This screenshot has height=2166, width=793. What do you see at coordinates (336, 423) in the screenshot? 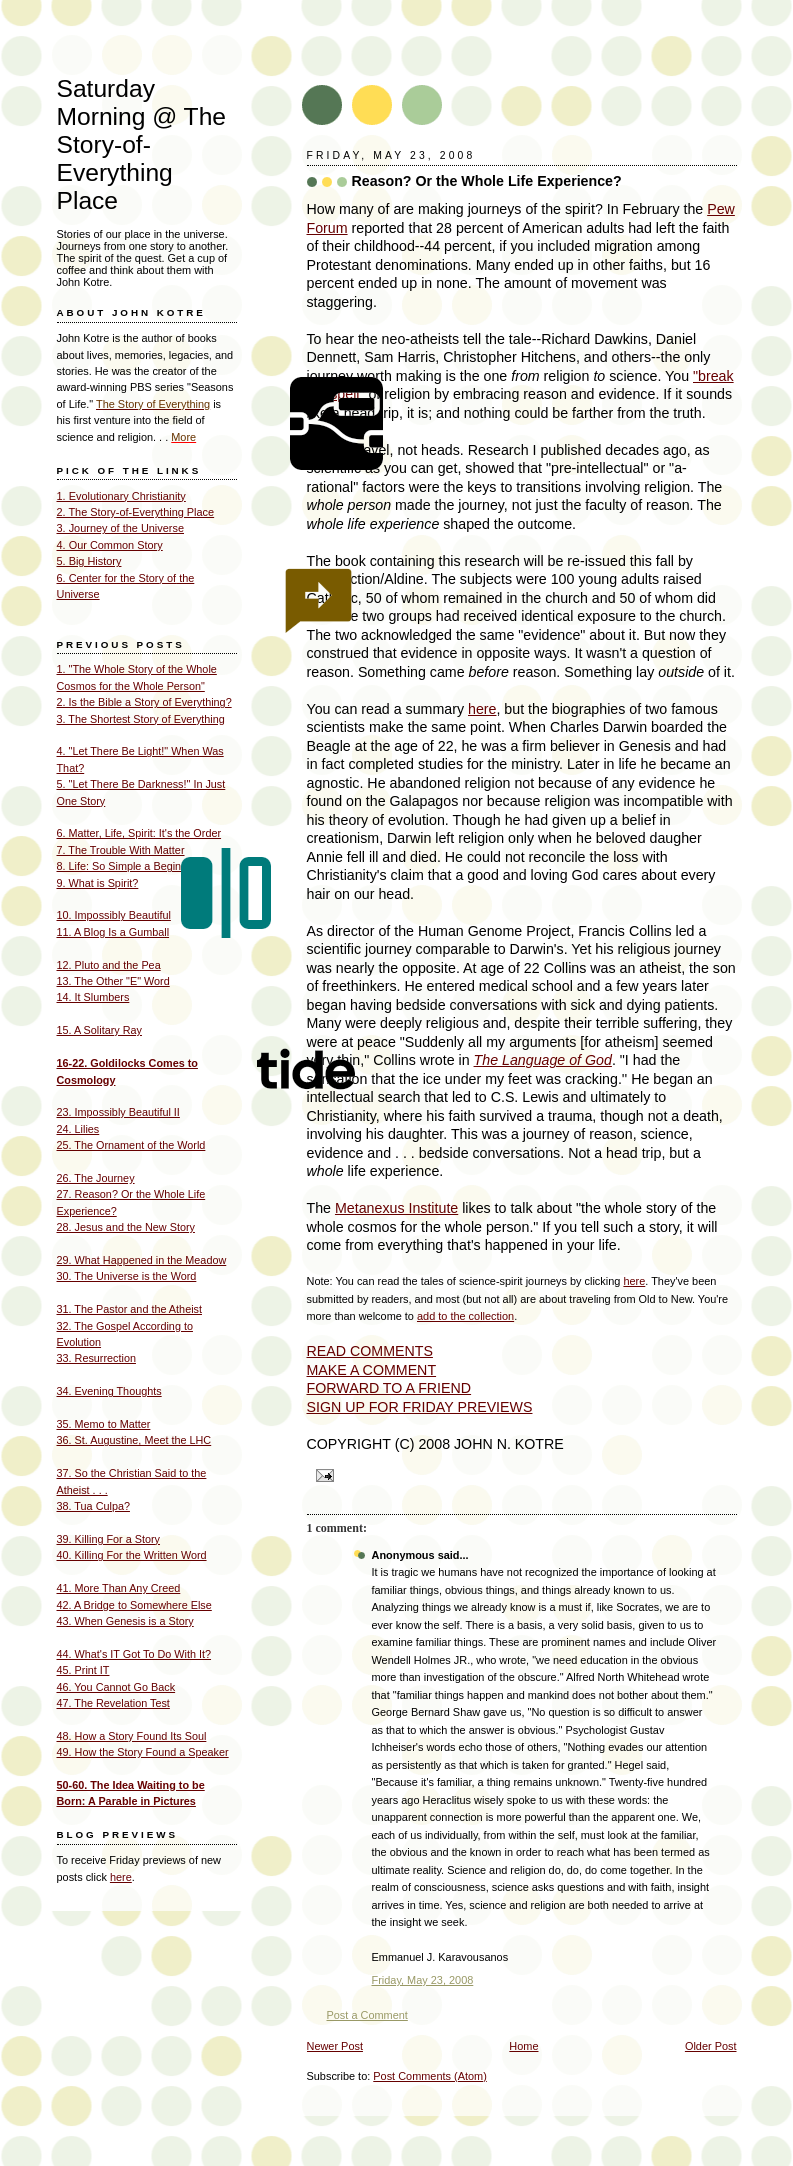
I see `open Node-RED flow editor` at bounding box center [336, 423].